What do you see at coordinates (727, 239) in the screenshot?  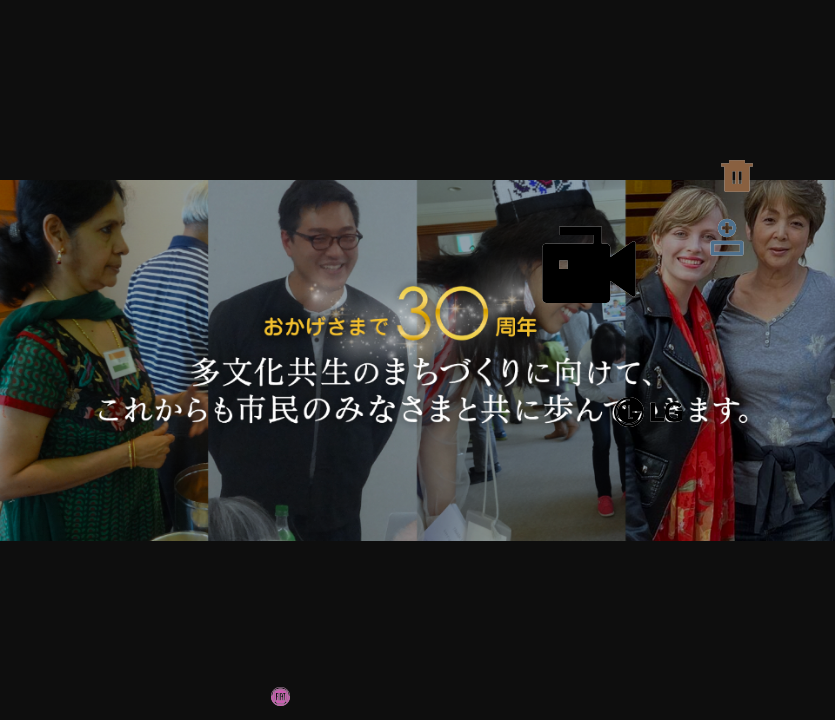 I see `insert a new row above the current selection` at bounding box center [727, 239].